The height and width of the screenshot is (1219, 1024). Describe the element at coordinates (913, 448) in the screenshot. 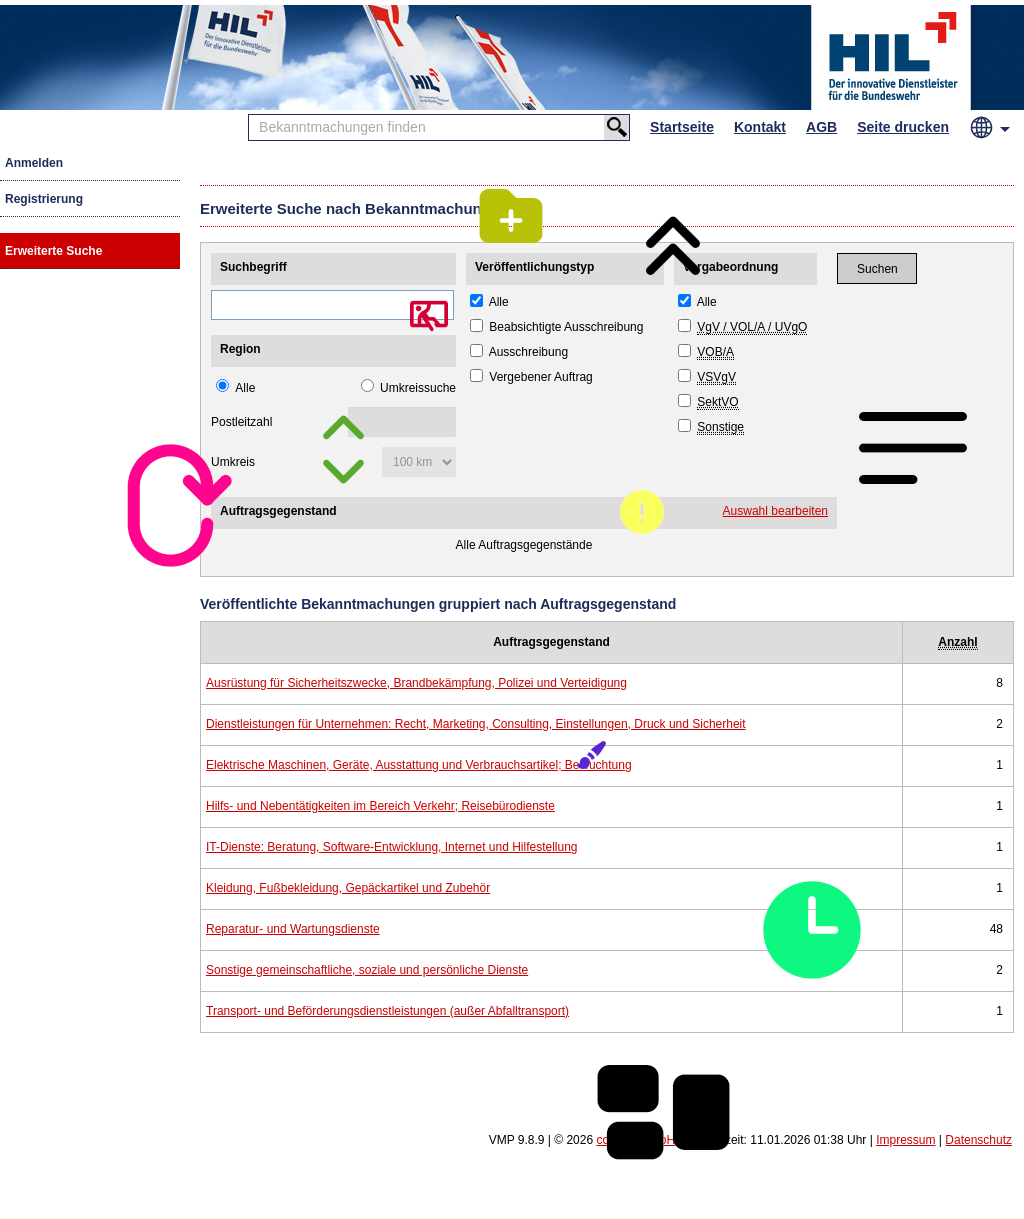

I see `open navigation menu` at that location.